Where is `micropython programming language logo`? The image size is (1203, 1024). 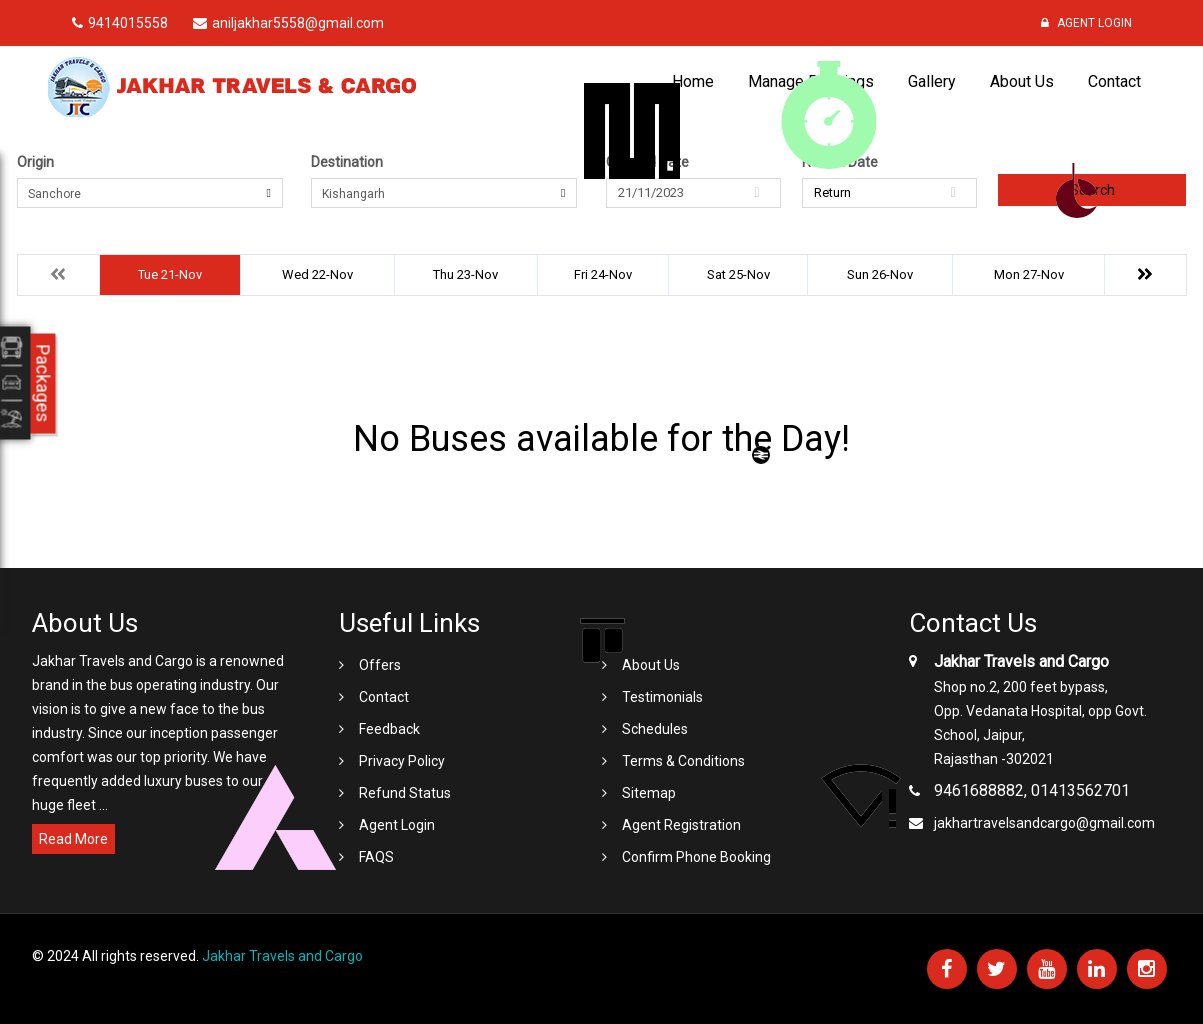
micropython programming language logo is located at coordinates (632, 131).